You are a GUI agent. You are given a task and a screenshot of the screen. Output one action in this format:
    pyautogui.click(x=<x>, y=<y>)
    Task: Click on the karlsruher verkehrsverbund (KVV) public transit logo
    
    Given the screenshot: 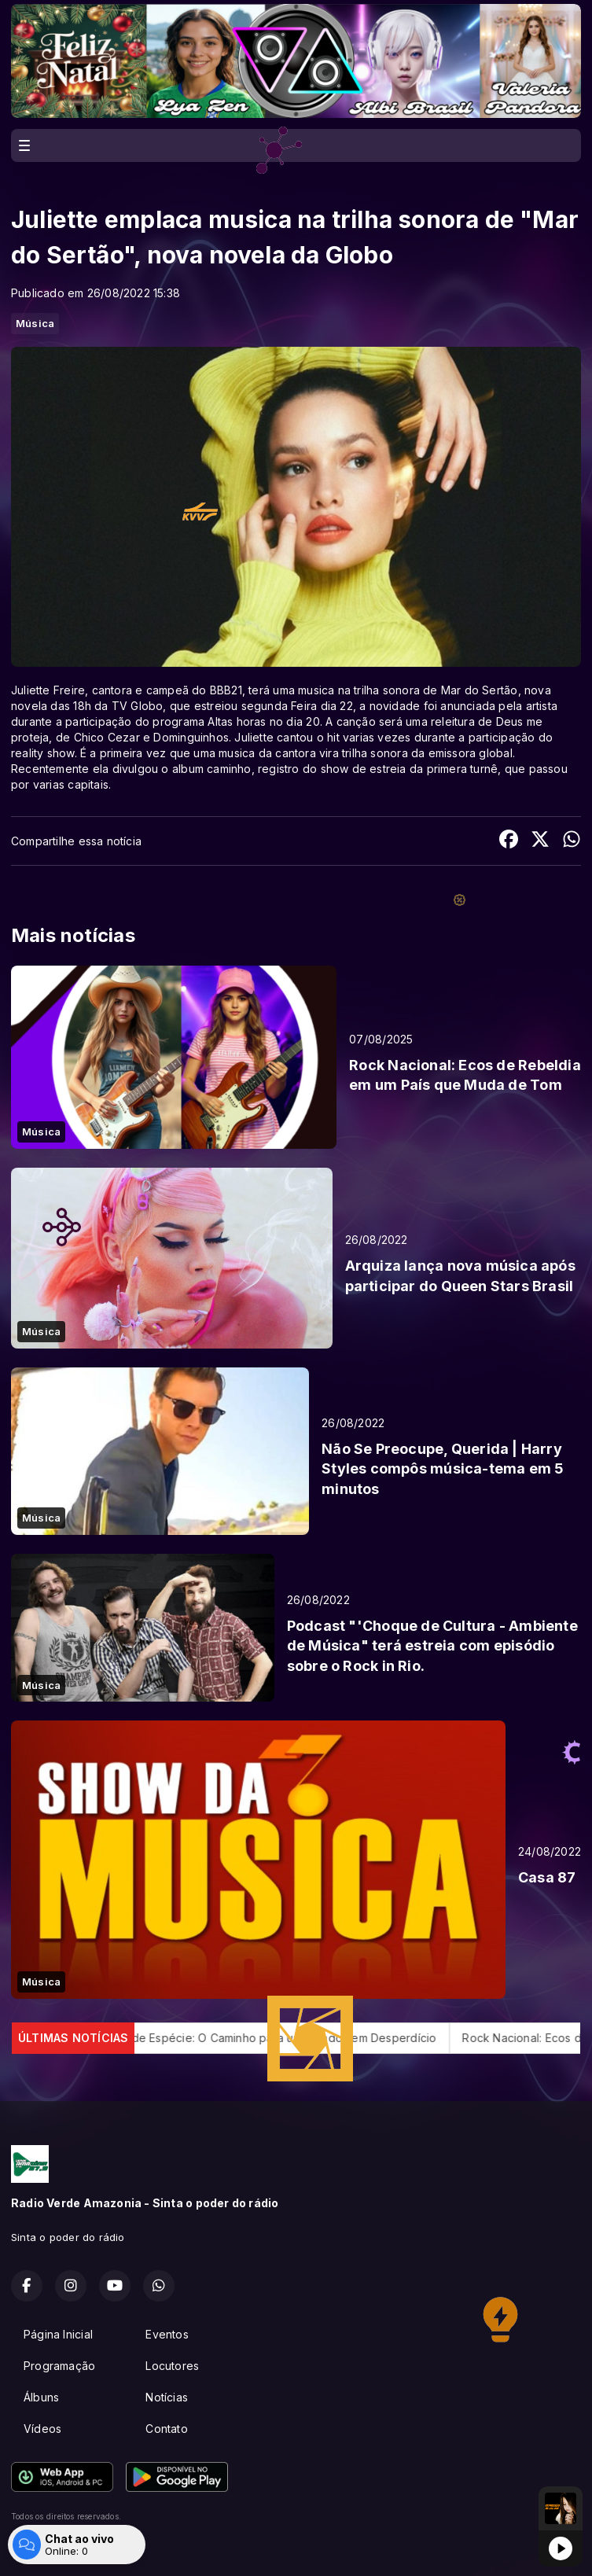 What is the action you would take?
    pyautogui.click(x=200, y=511)
    